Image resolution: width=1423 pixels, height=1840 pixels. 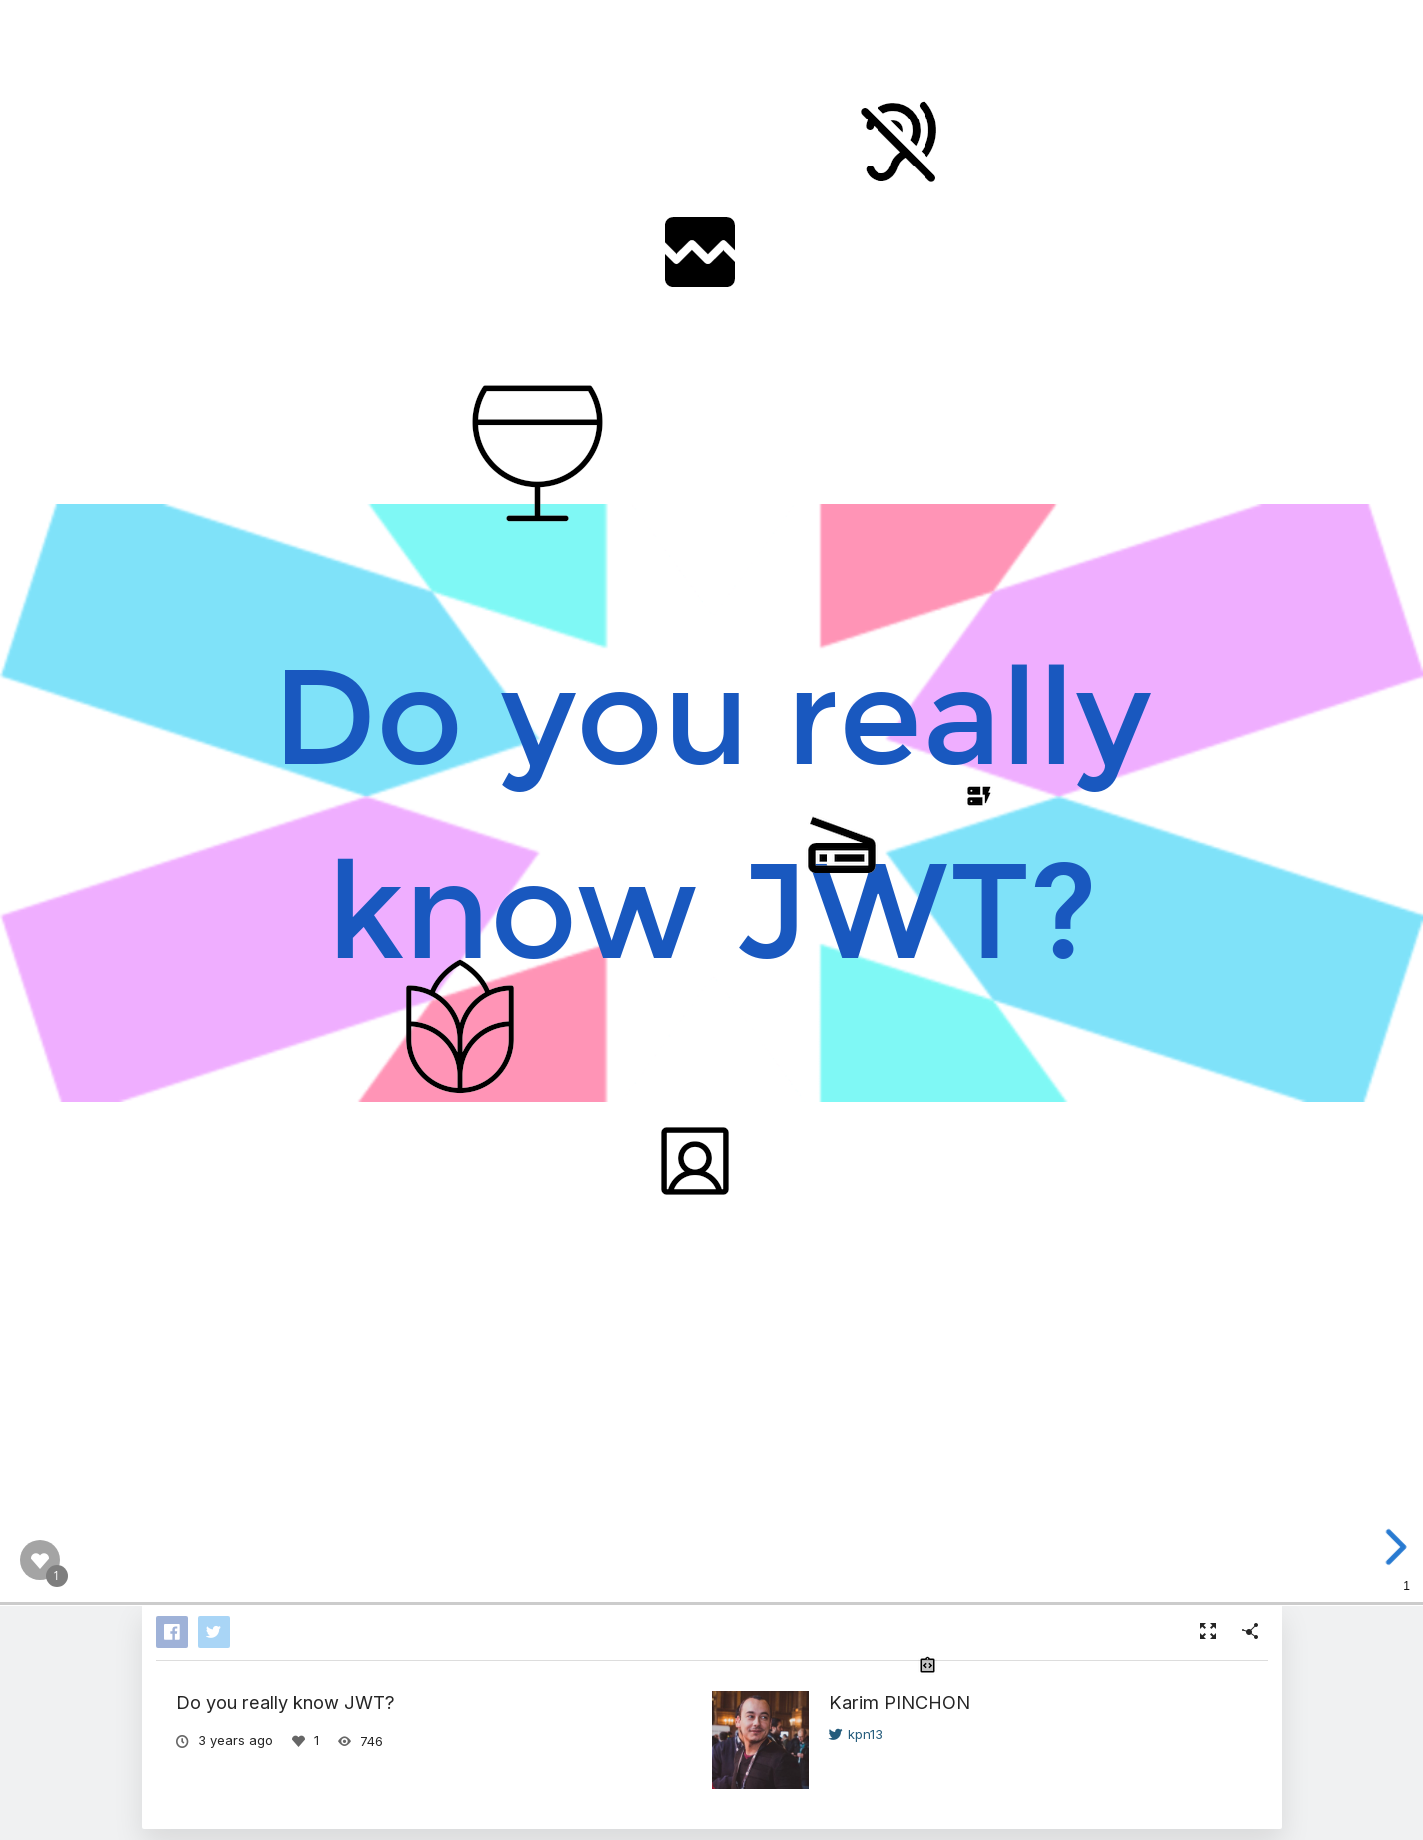 What do you see at coordinates (979, 796) in the screenshot?
I see `access dynamic or auto-generated forms` at bounding box center [979, 796].